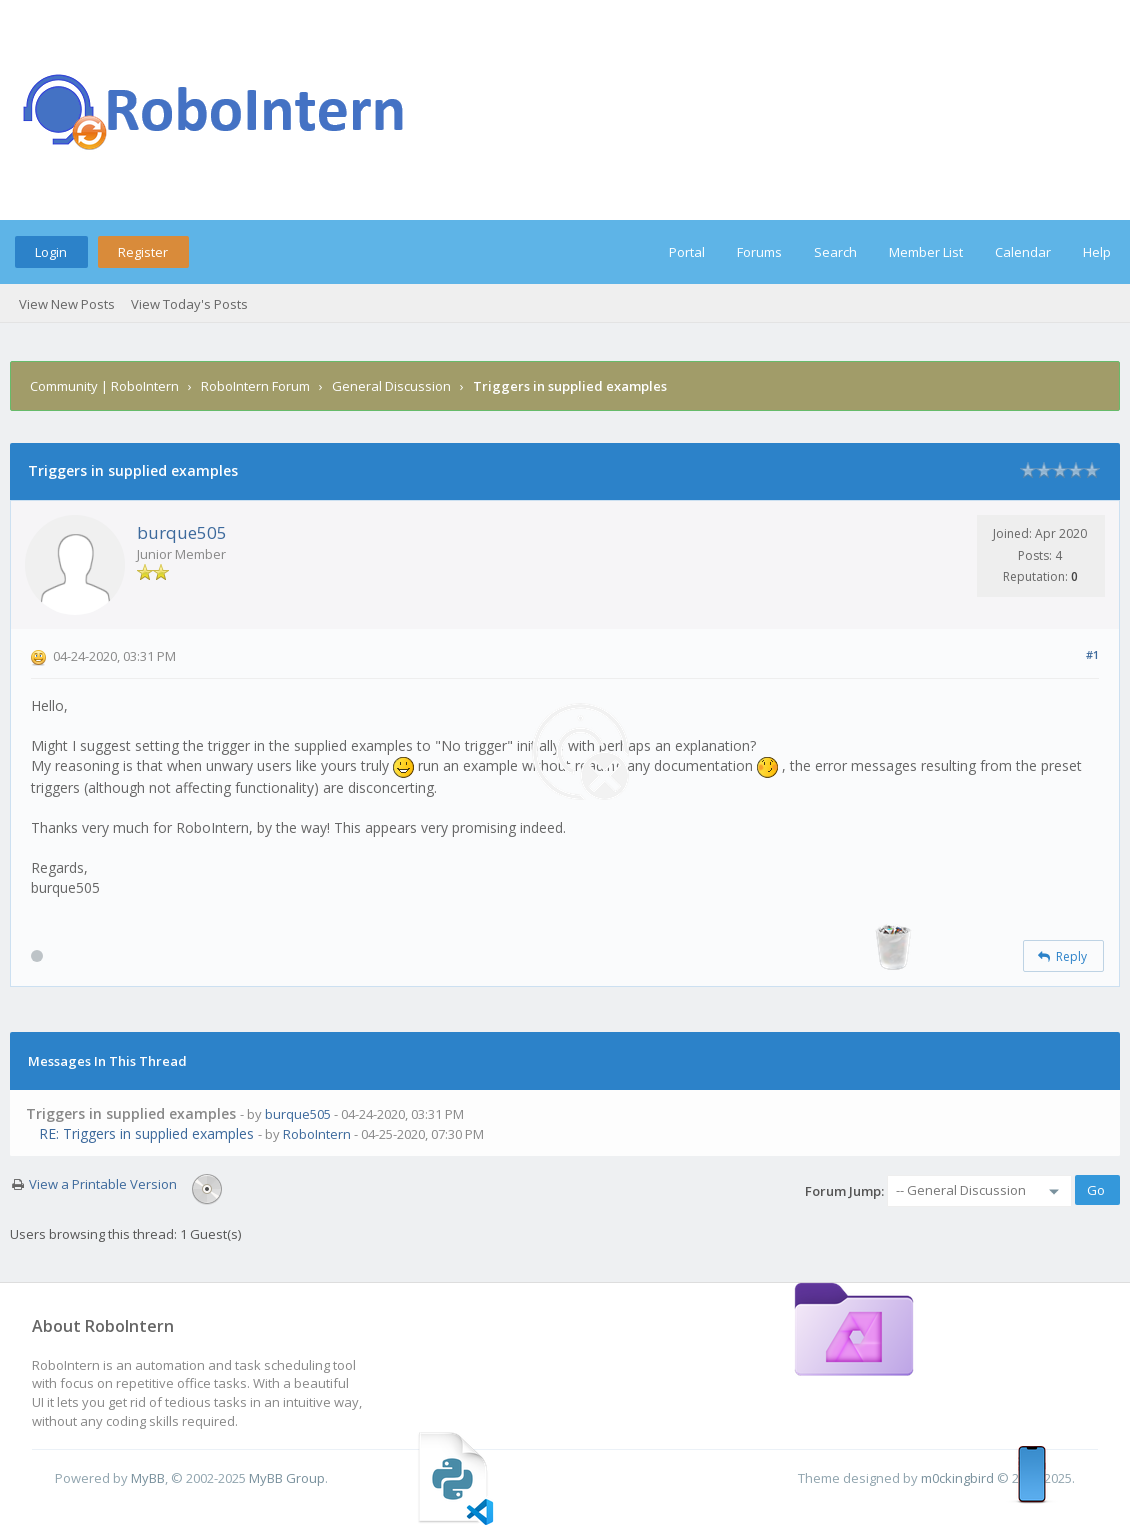 This screenshot has width=1130, height=1540. I want to click on open trash to view deleted files, so click(893, 947).